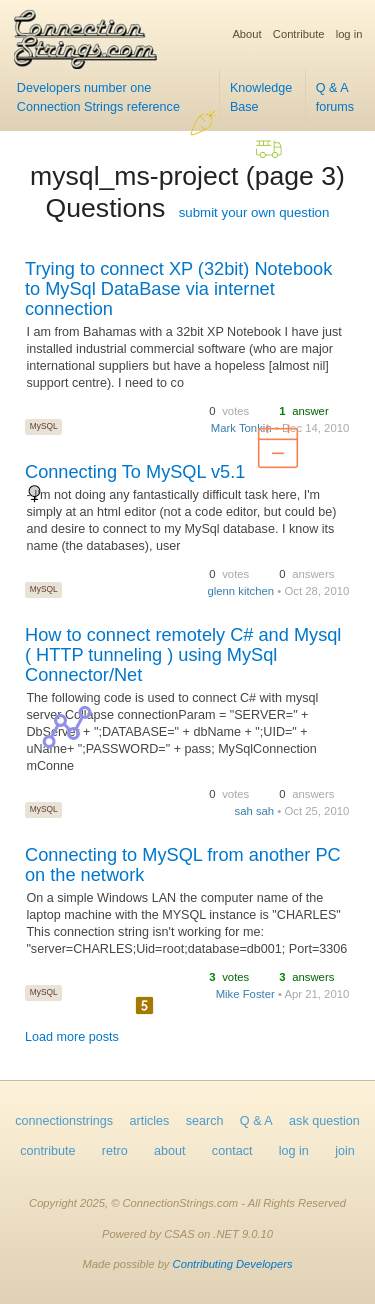  I want to click on remove an event from your calendar, so click(278, 448).